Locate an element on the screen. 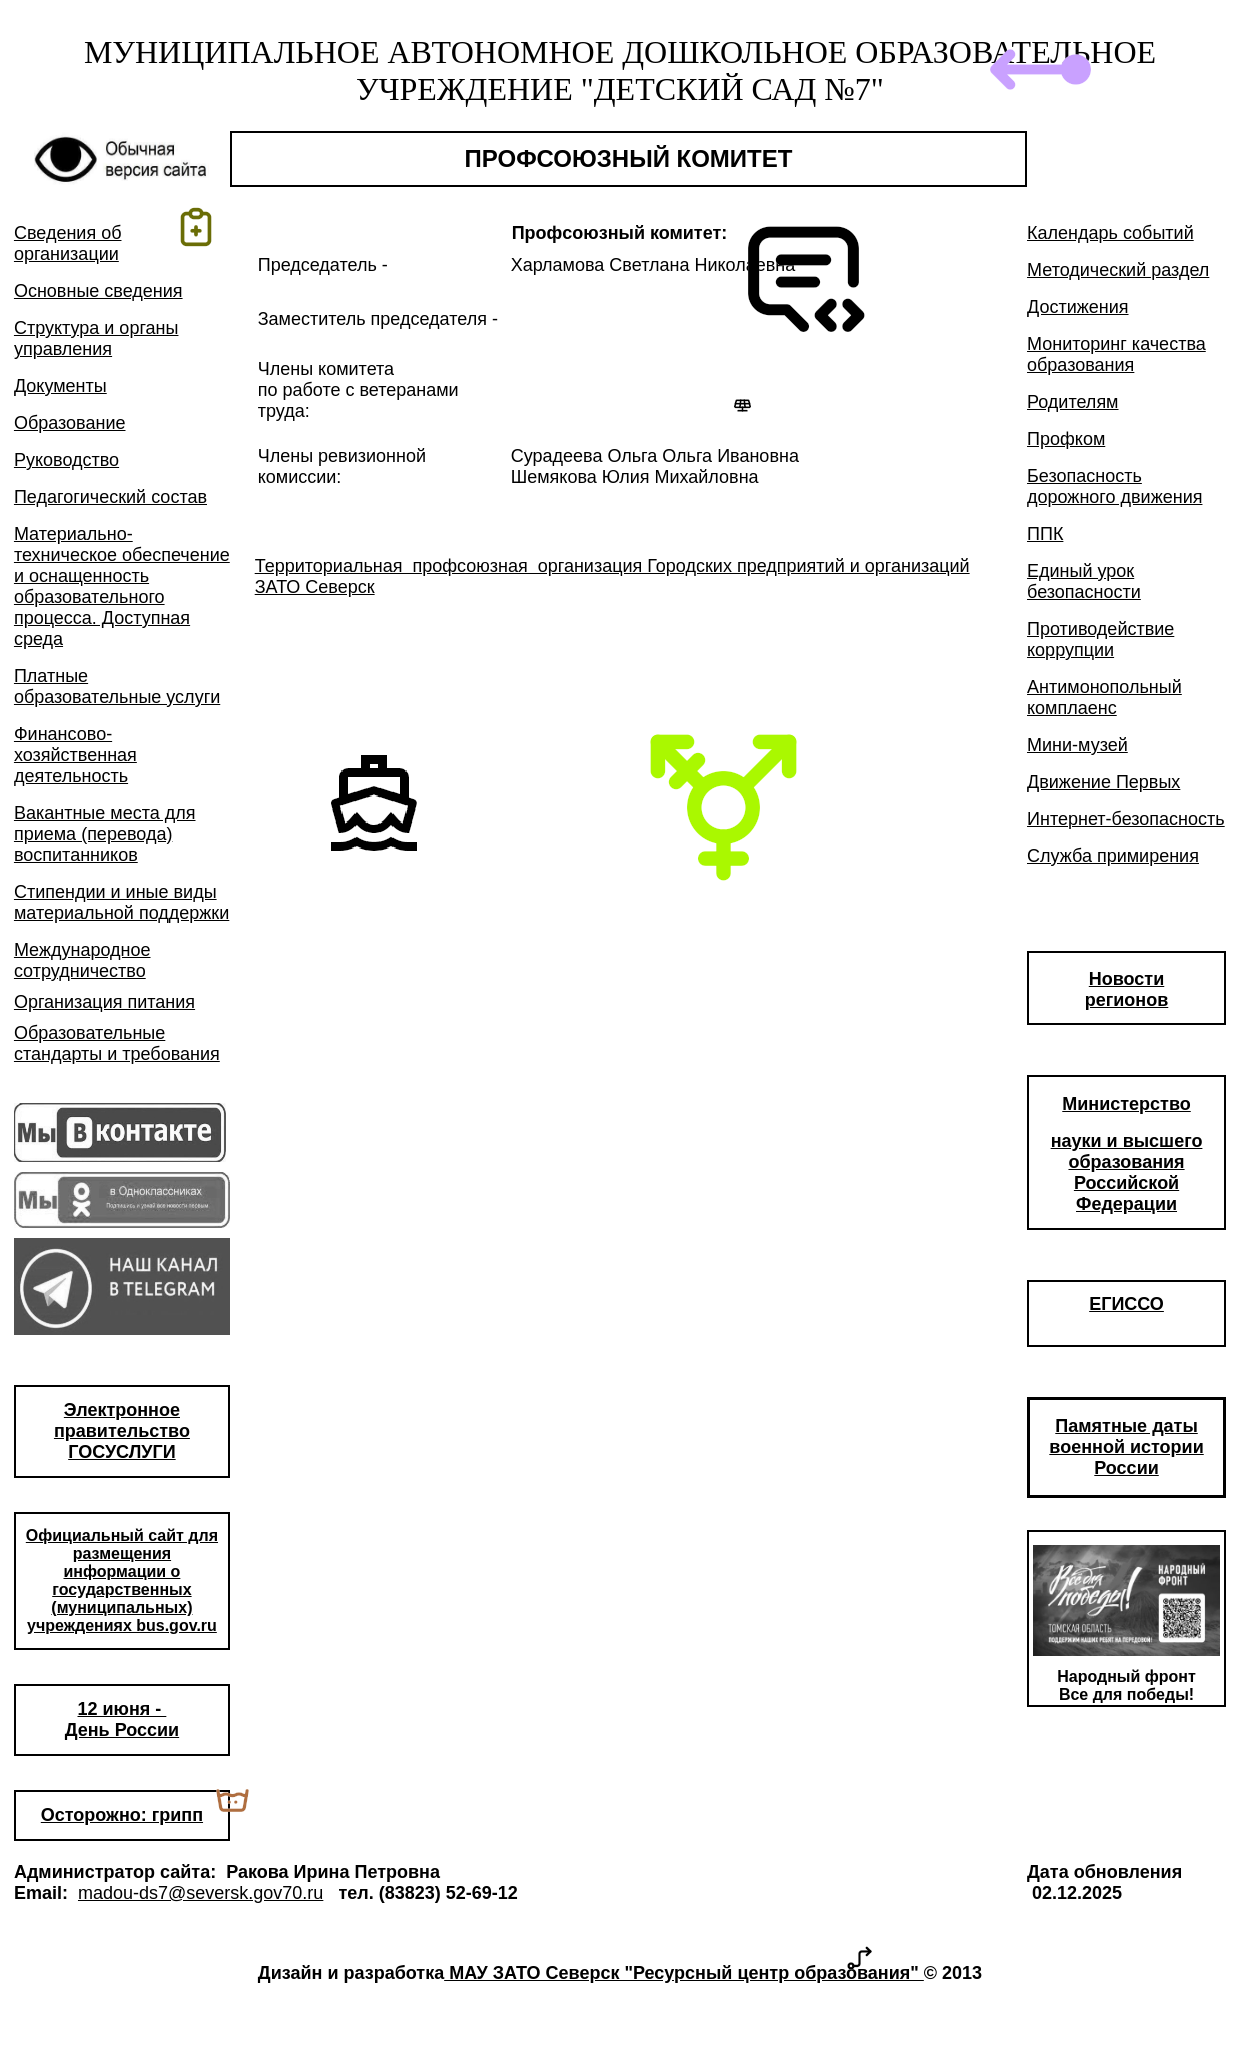 This screenshot has height=2056, width=1240. wash at low temperature setting is located at coordinates (232, 1800).